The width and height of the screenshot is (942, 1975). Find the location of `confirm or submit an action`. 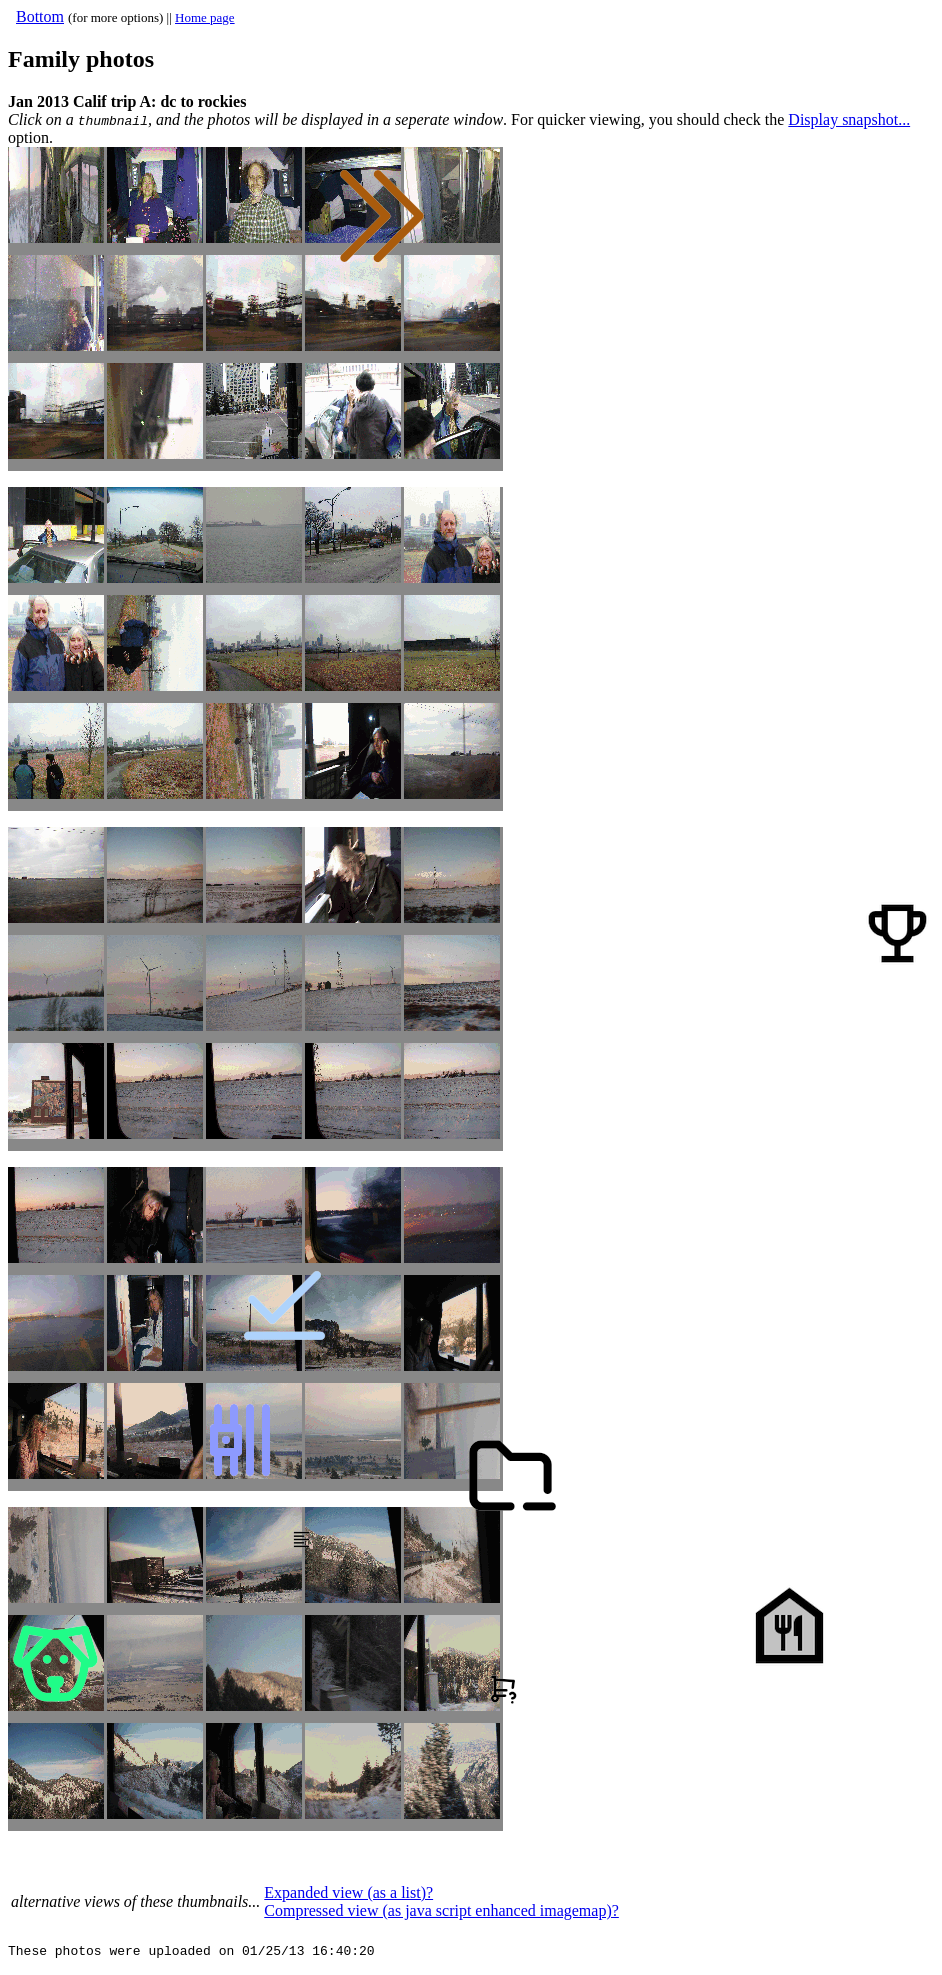

confirm or submit an action is located at coordinates (284, 1307).